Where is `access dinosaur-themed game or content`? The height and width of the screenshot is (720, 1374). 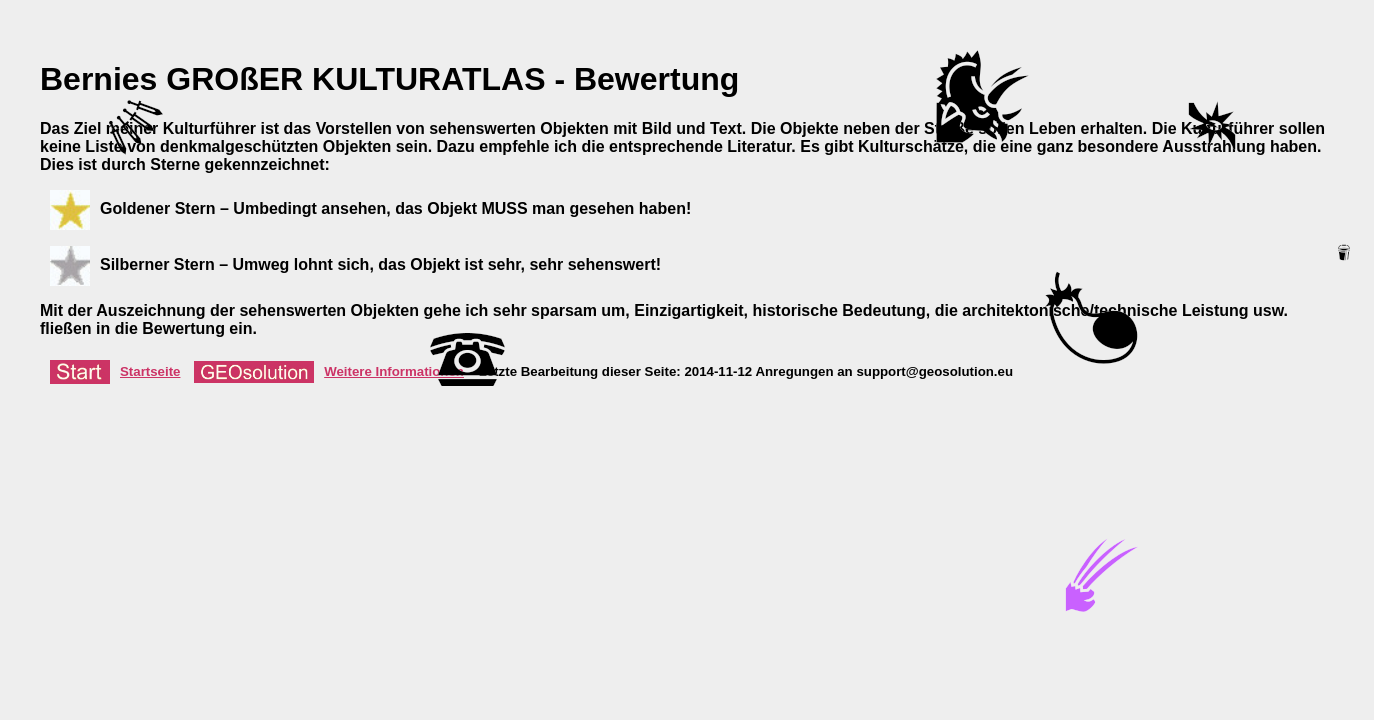 access dinosaur-themed game or content is located at coordinates (983, 96).